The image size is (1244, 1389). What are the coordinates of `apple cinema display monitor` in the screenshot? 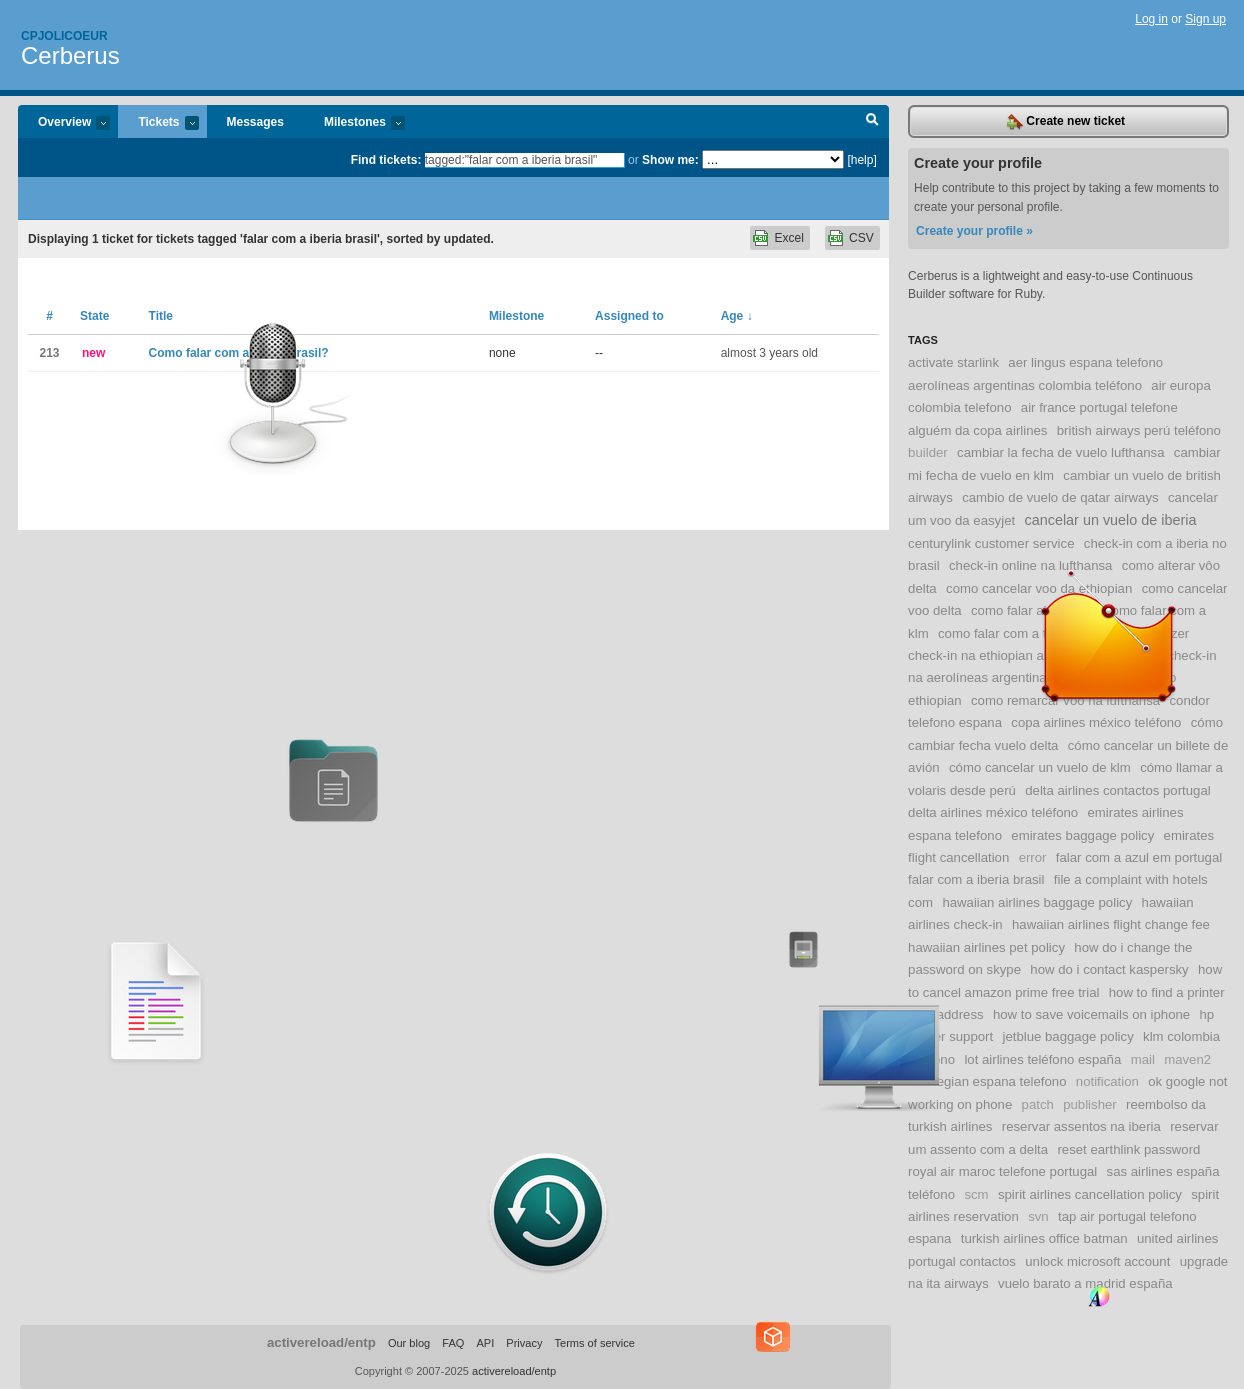 It's located at (879, 1053).